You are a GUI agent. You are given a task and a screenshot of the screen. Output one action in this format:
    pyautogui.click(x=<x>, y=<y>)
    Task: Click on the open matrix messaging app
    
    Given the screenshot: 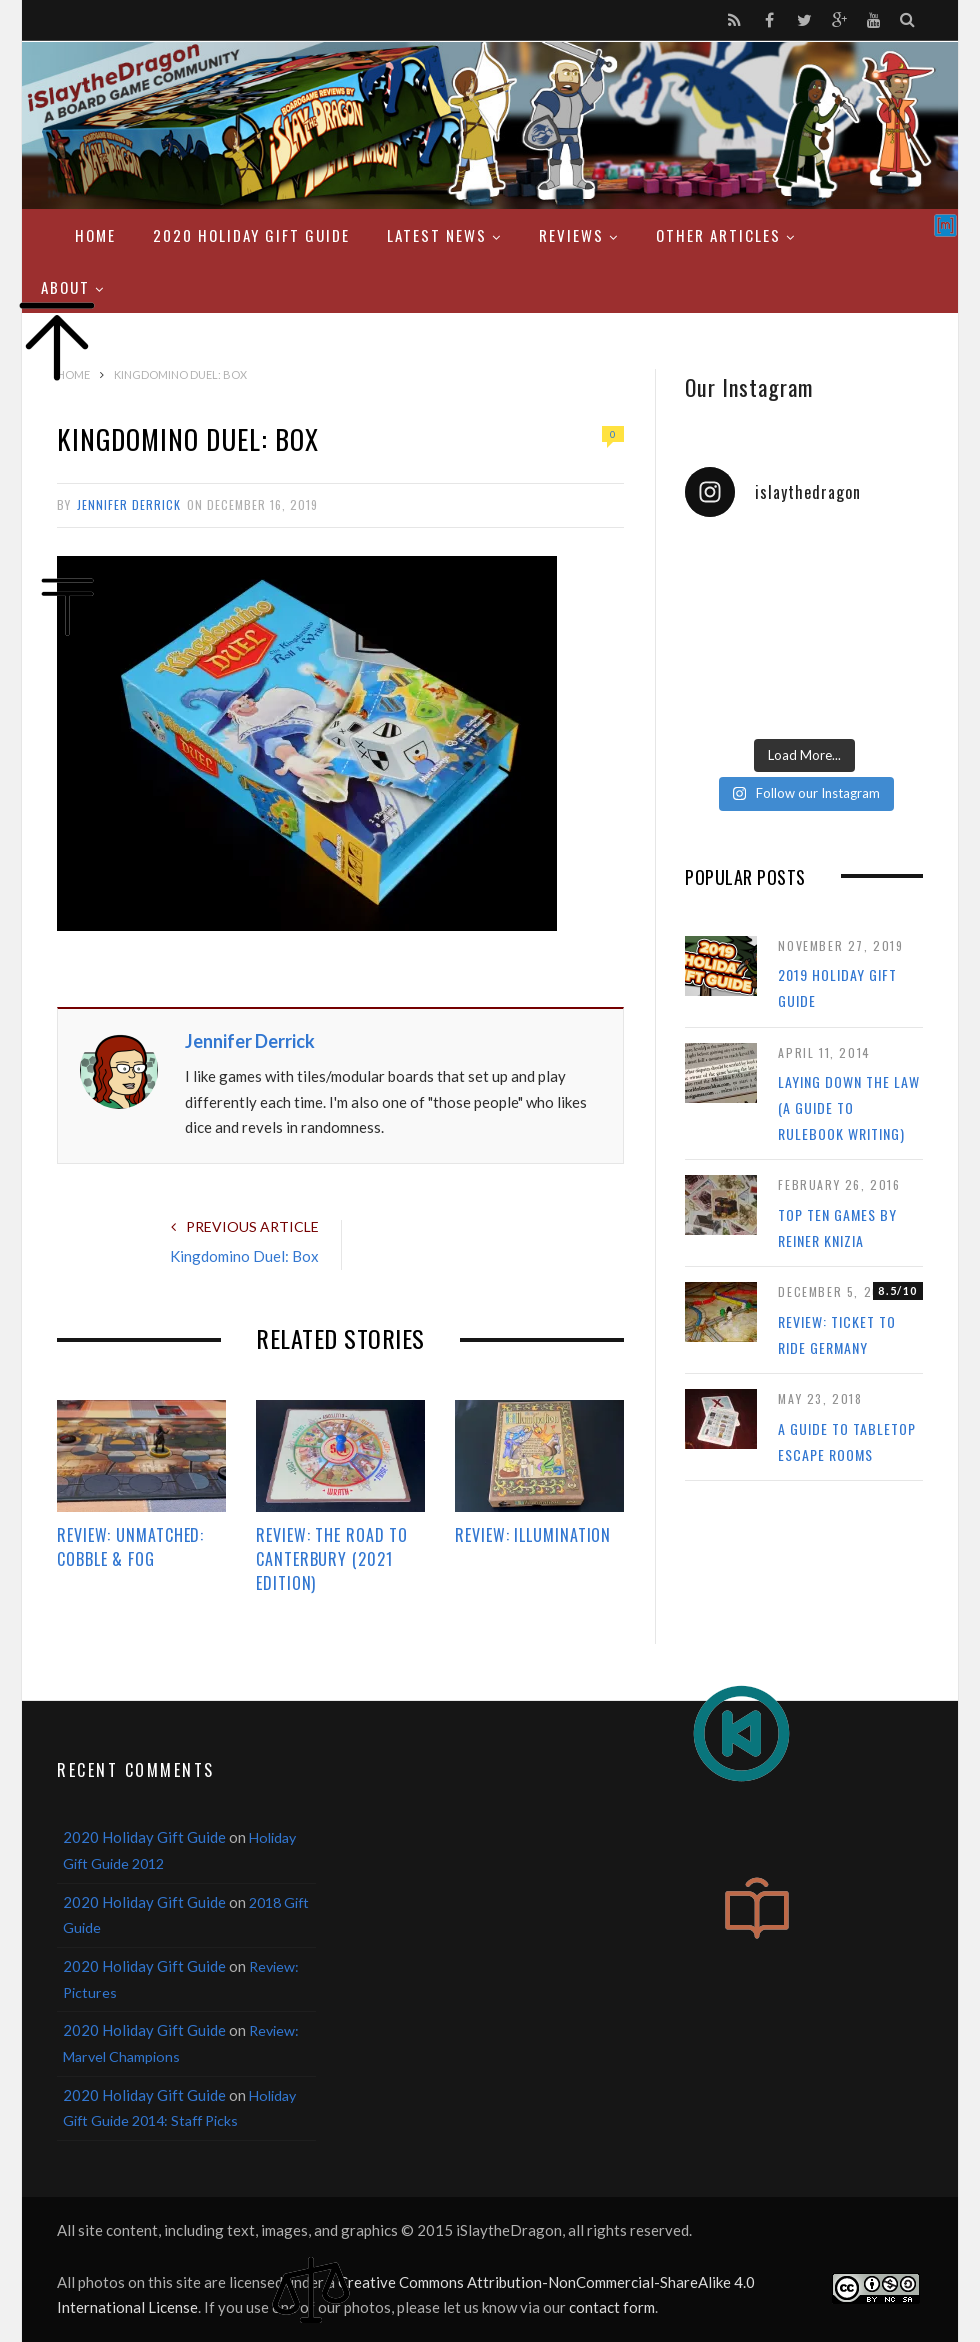 What is the action you would take?
    pyautogui.click(x=945, y=225)
    